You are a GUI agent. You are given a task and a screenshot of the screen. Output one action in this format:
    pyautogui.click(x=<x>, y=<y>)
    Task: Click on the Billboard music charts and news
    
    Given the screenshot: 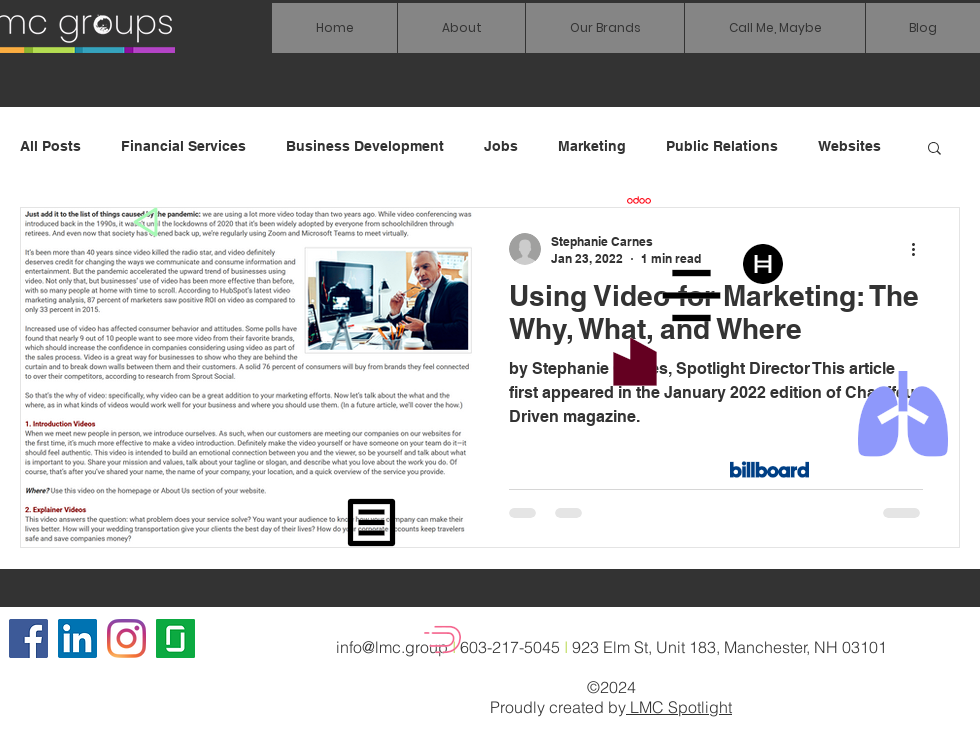 What is the action you would take?
    pyautogui.click(x=769, y=469)
    